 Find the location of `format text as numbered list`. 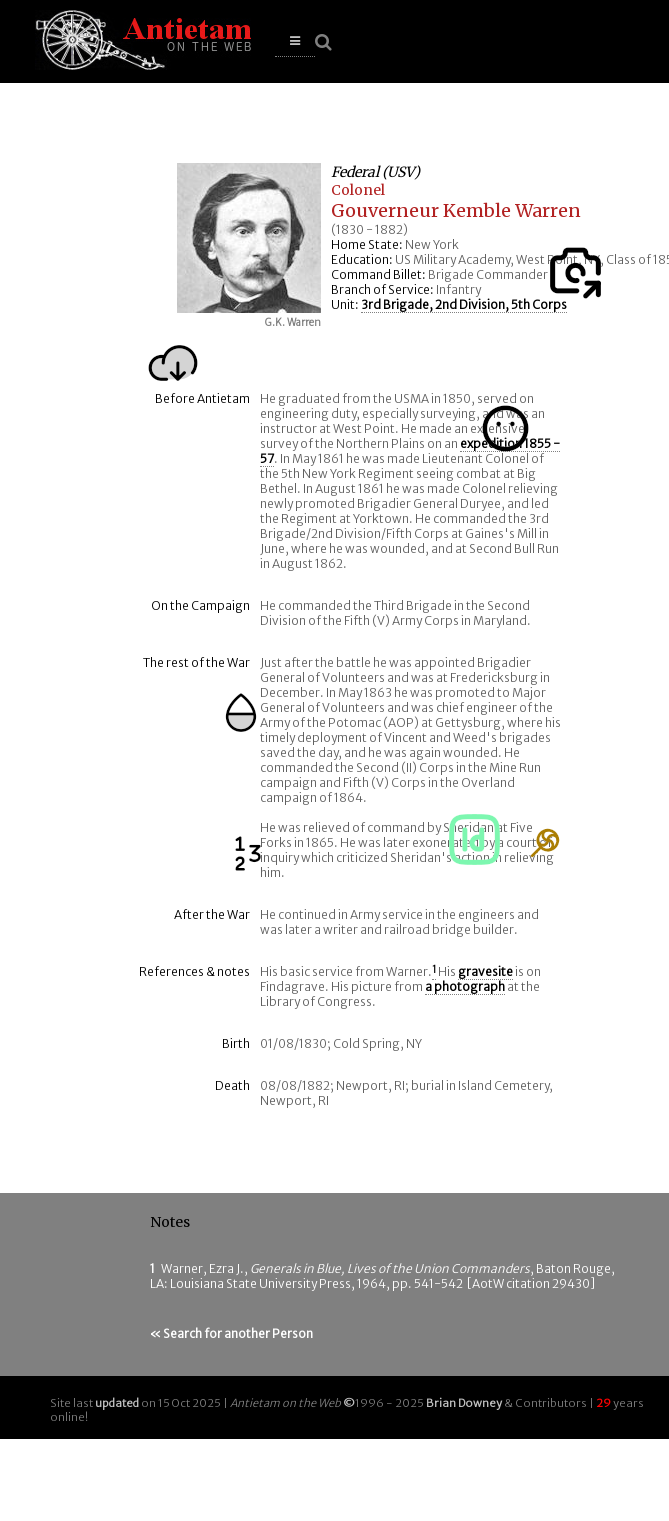

format text as numbered list is located at coordinates (247, 853).